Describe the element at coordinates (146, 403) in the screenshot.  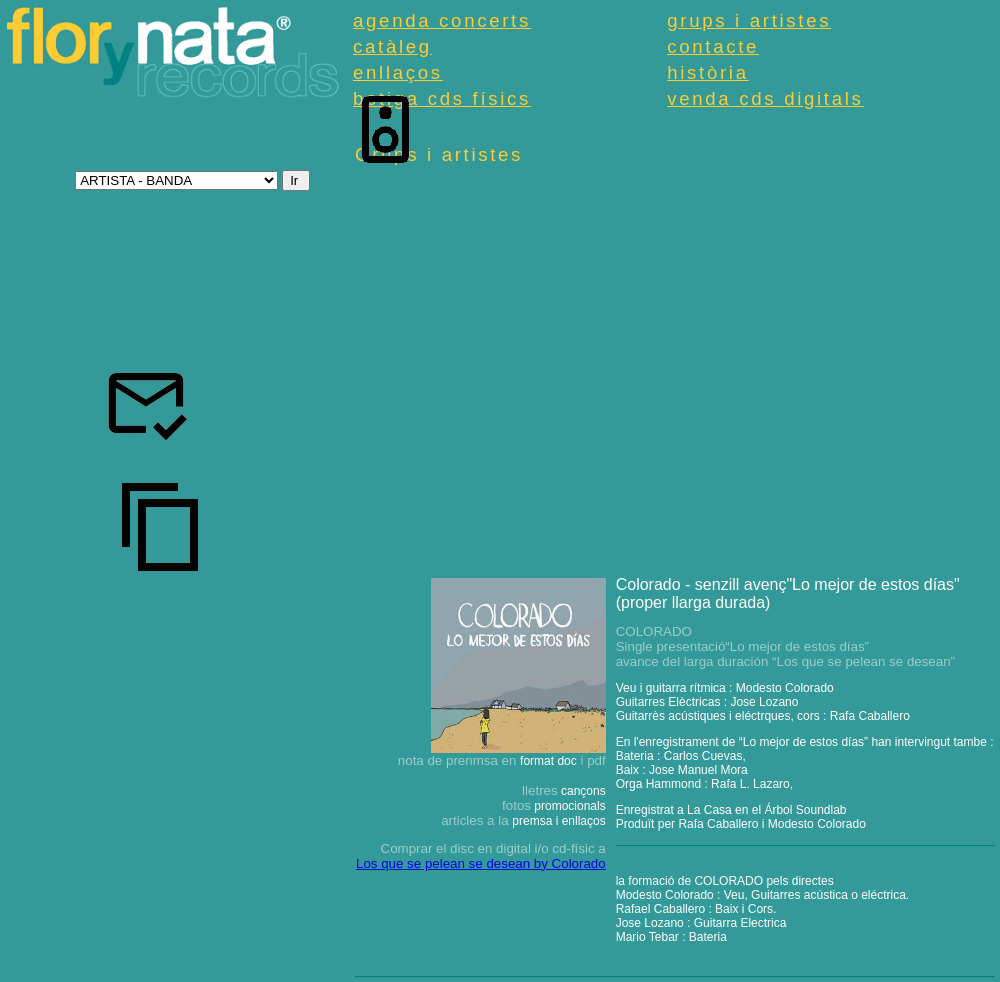
I see `mark an email as read` at that location.